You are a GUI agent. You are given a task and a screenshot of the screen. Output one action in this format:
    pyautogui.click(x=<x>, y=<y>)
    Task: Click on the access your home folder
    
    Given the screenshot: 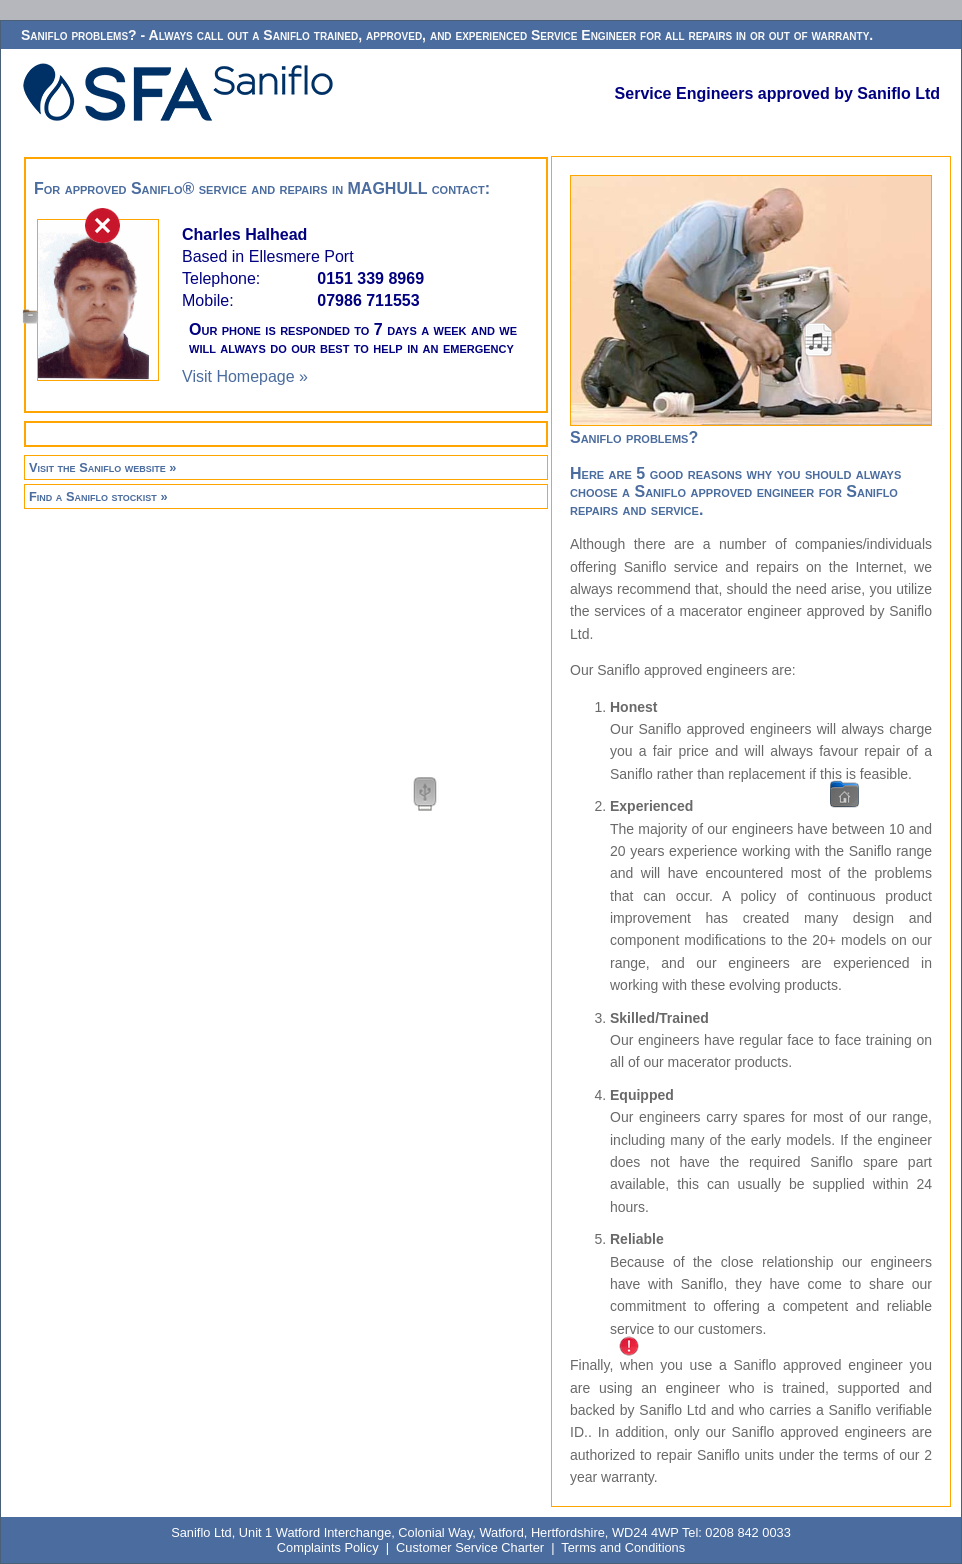 What is the action you would take?
    pyautogui.click(x=844, y=793)
    